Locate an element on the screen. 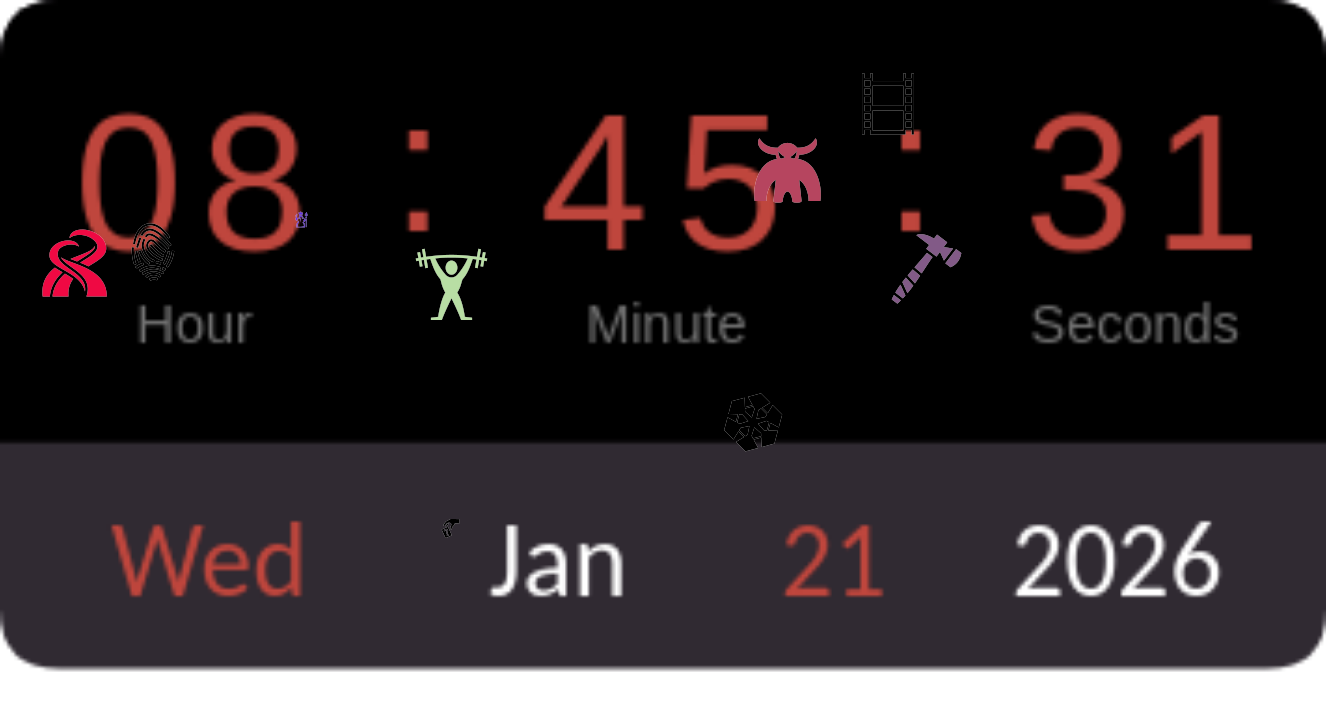 The height and width of the screenshot is (720, 1326). authenticate using fingerprint is located at coordinates (152, 251).